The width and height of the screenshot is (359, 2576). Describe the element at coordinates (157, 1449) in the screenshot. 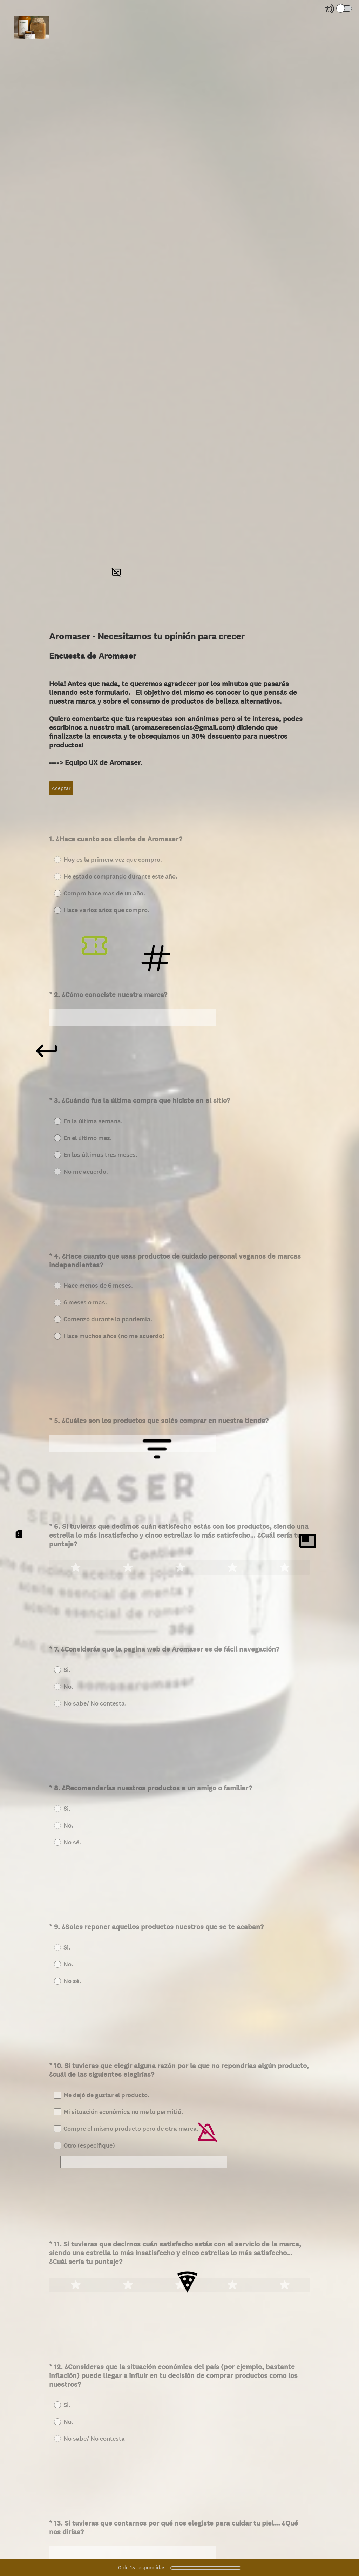

I see `filter or sort list items` at that location.